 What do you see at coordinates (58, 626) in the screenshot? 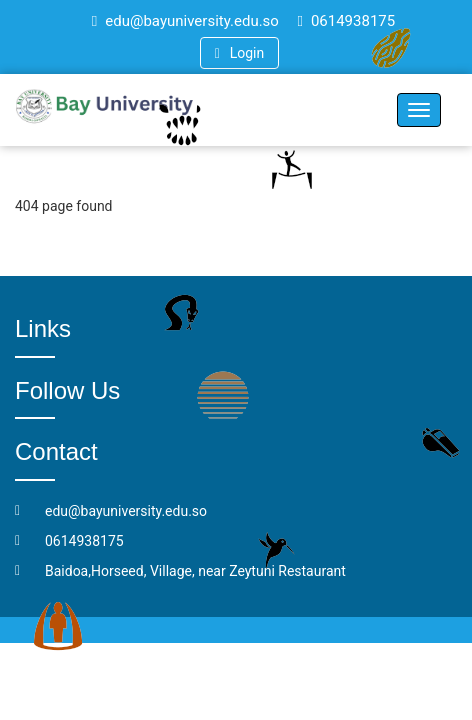
I see `notification security settings` at bounding box center [58, 626].